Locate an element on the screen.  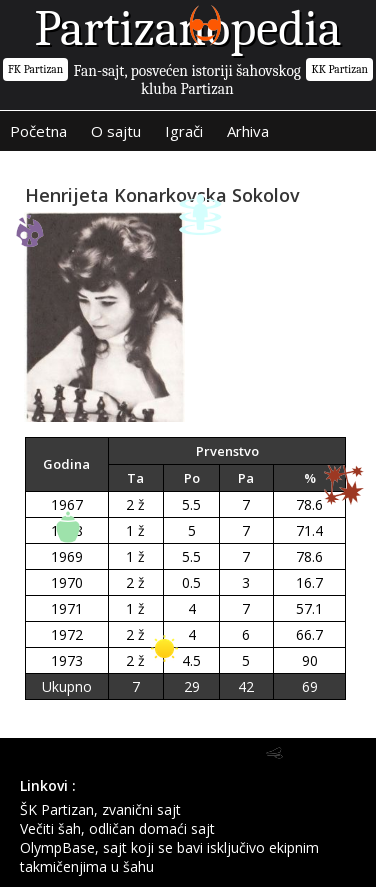
indicates player death or game over state is located at coordinates (29, 231).